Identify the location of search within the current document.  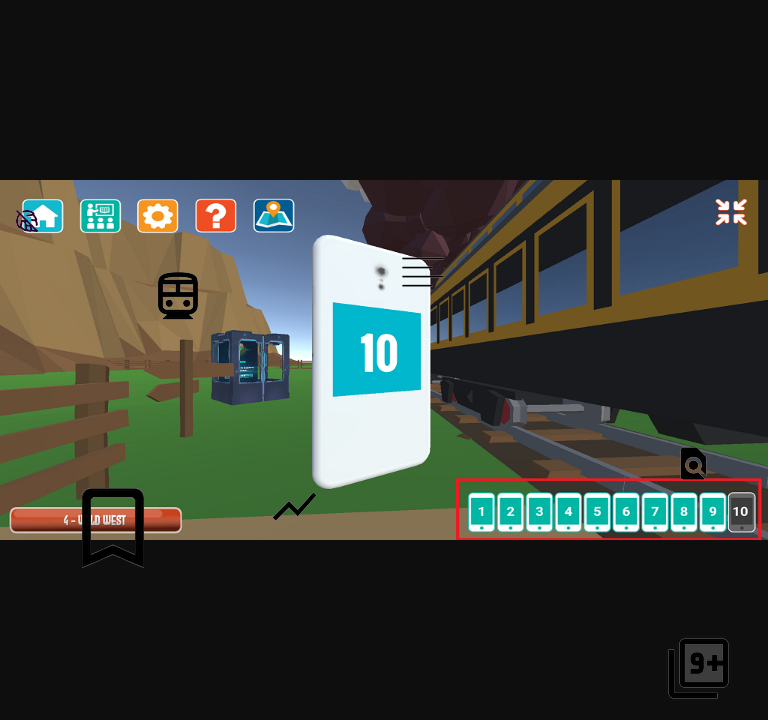
(693, 463).